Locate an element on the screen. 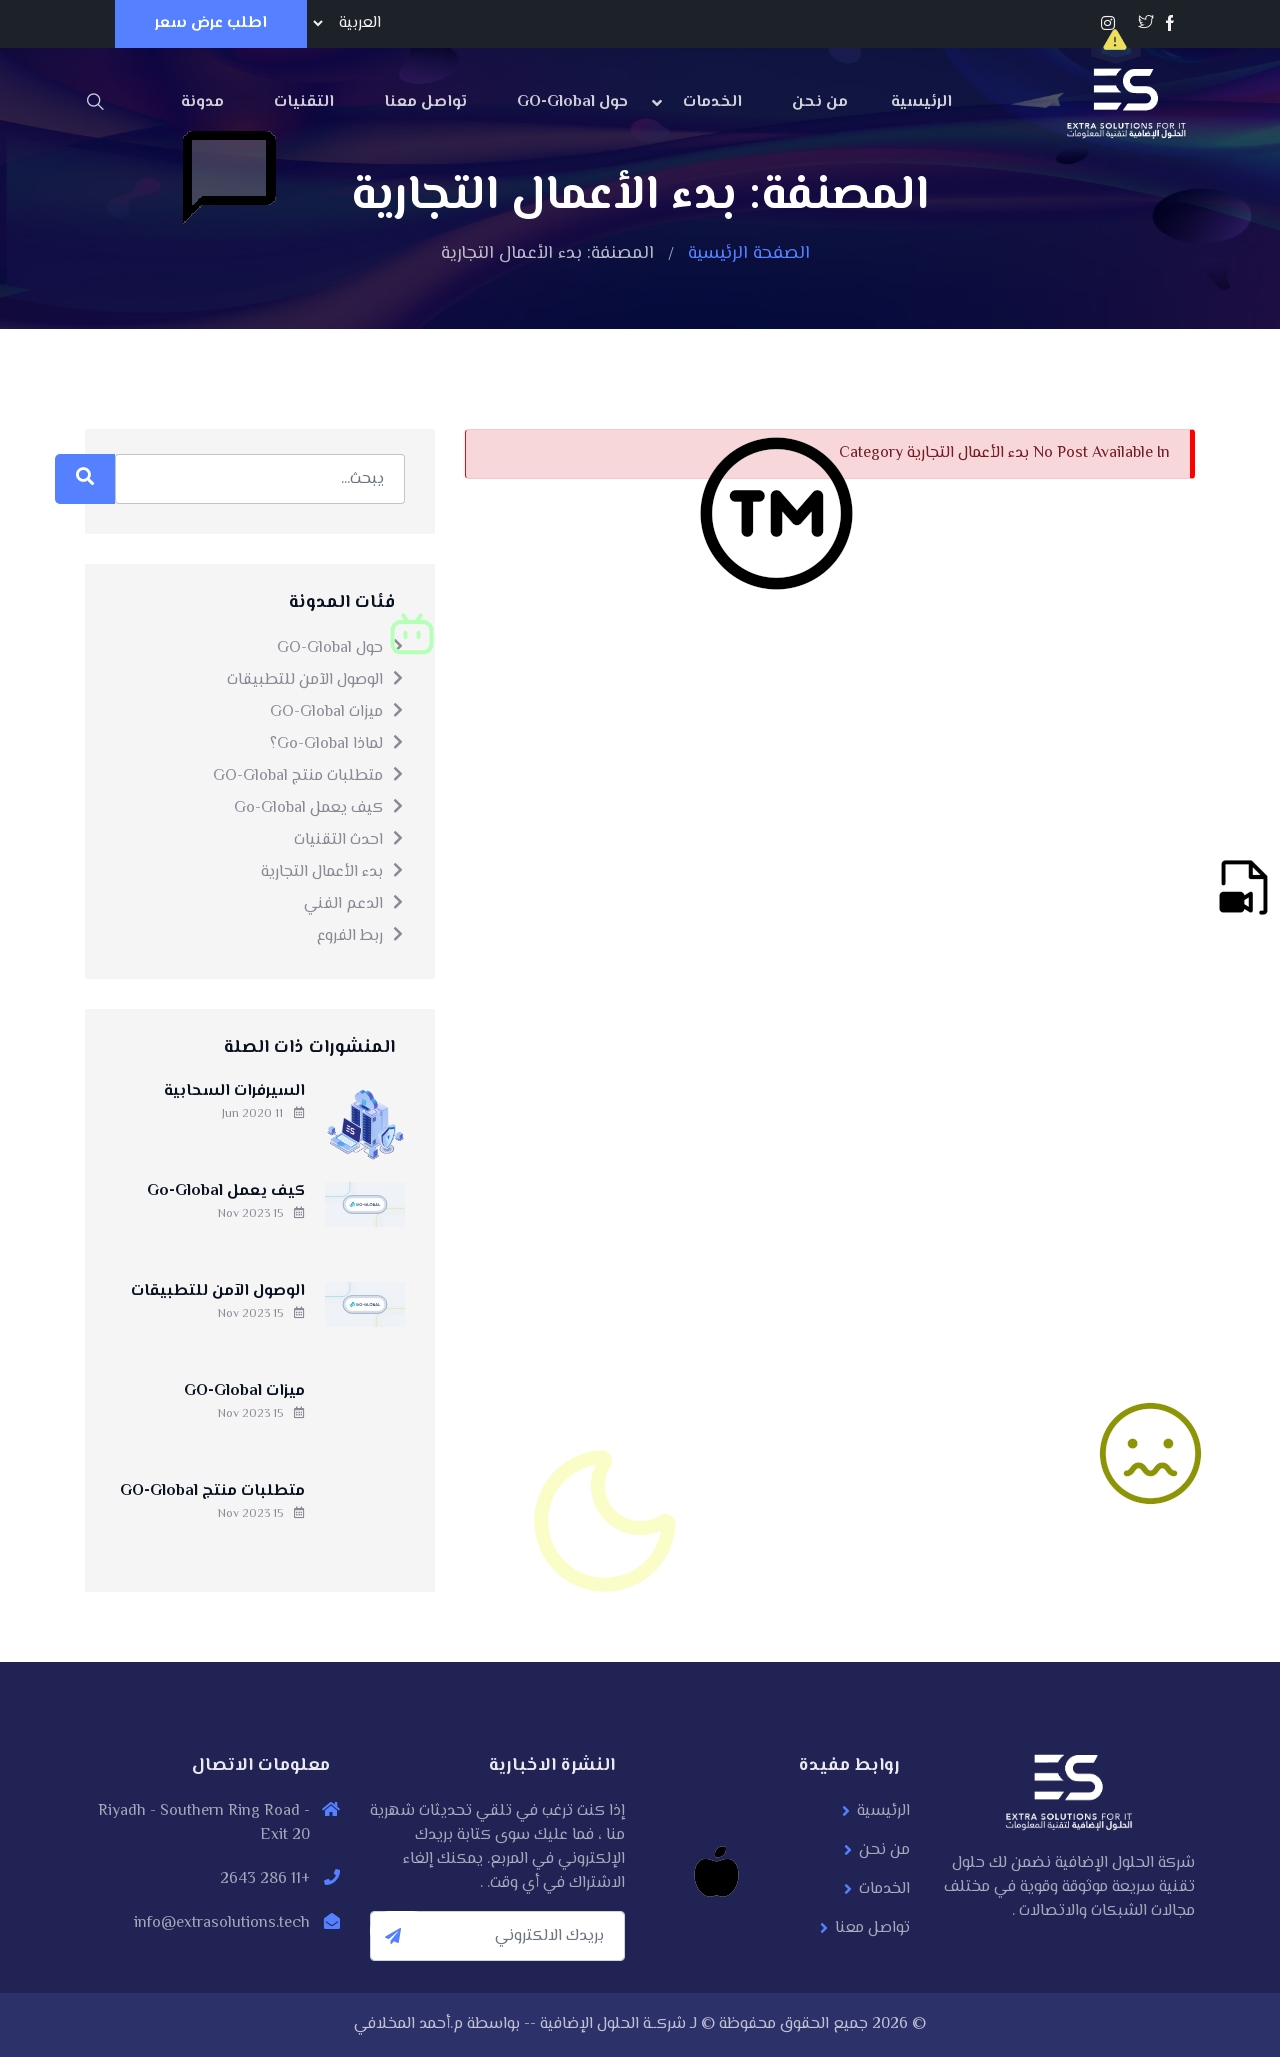  access health or nutrition tracking features is located at coordinates (716, 1871).